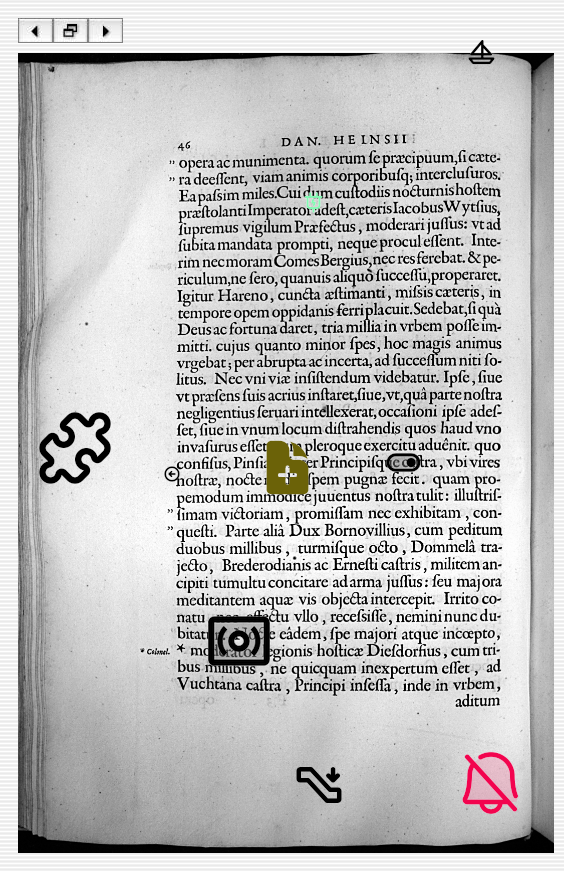 The width and height of the screenshot is (564, 871). I want to click on mute notifications, so click(491, 783).